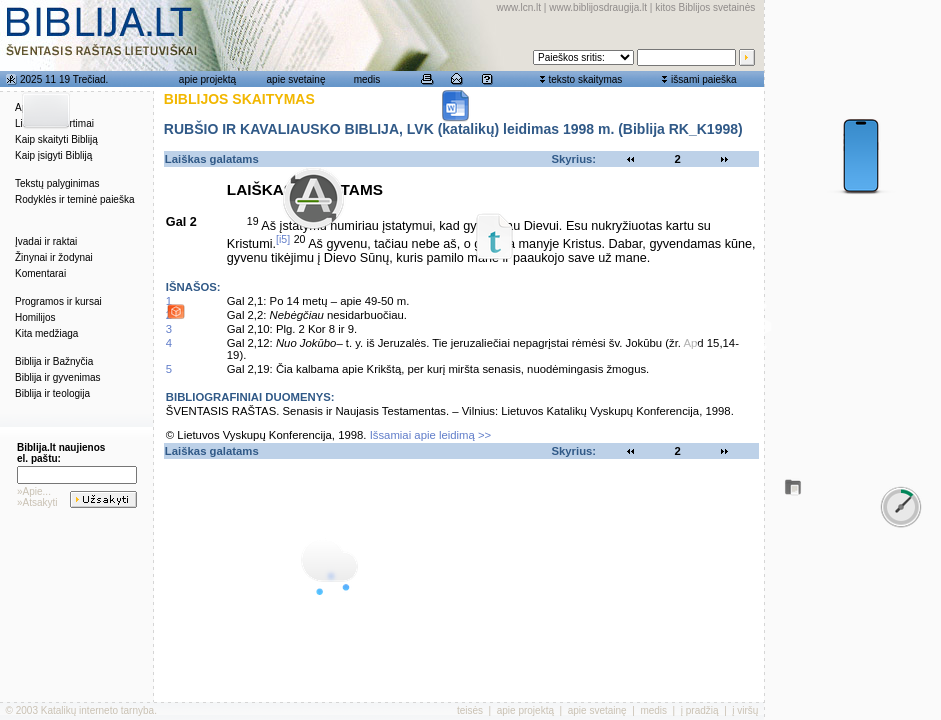  What do you see at coordinates (793, 487) in the screenshot?
I see `open an existing document or file` at bounding box center [793, 487].